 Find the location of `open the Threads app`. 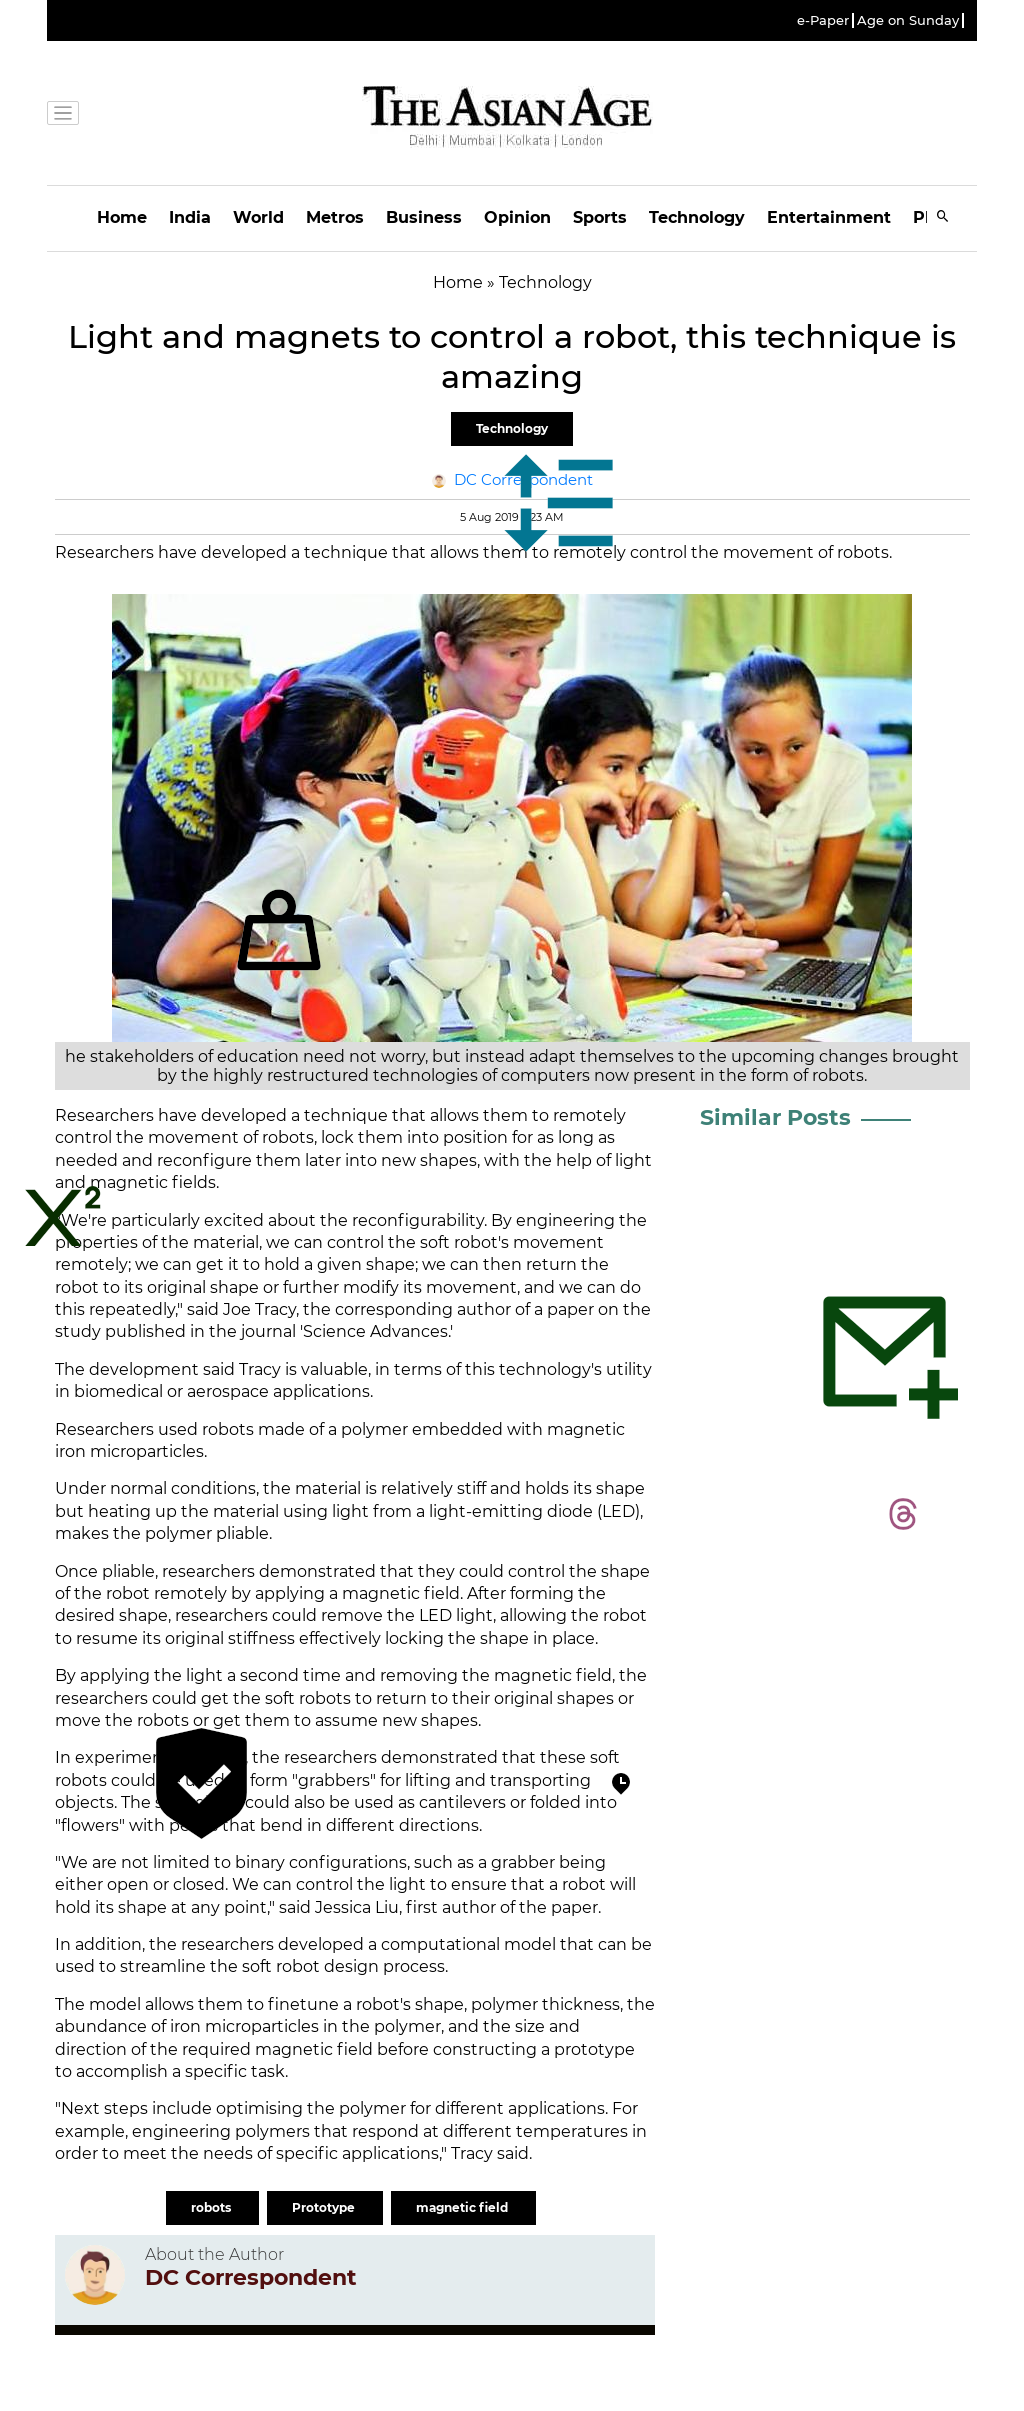

open the Threads app is located at coordinates (903, 1514).